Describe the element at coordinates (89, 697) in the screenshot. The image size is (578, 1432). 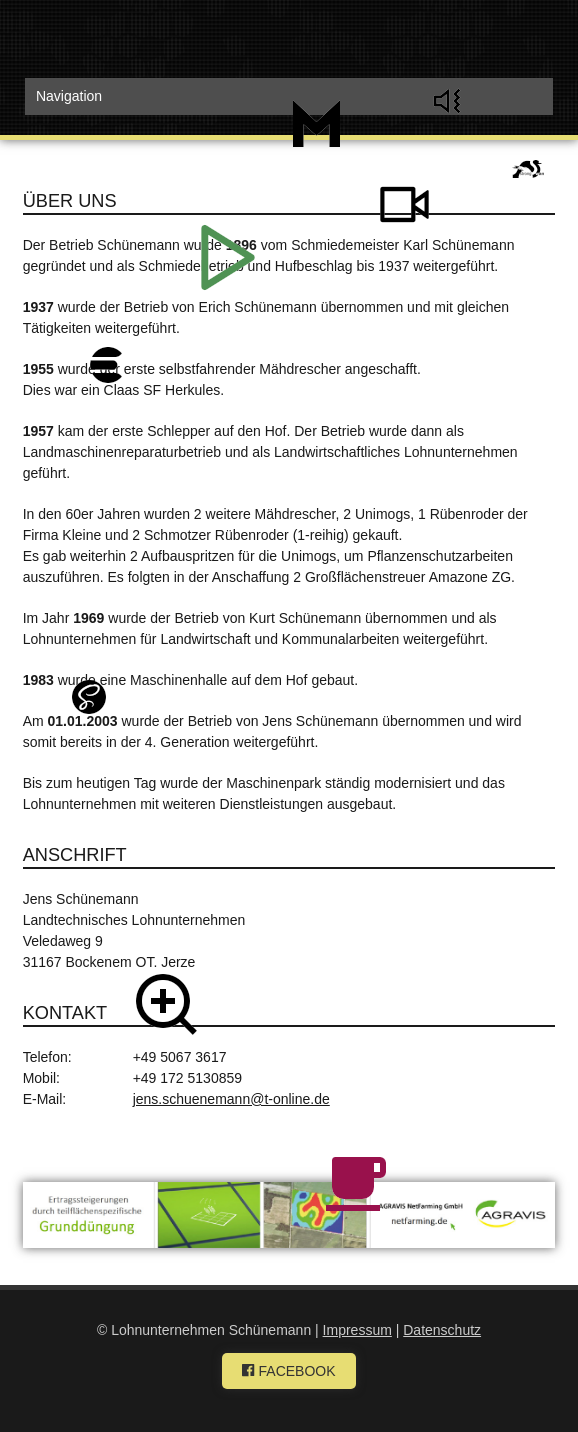
I see `sass css preprocessor logo` at that location.